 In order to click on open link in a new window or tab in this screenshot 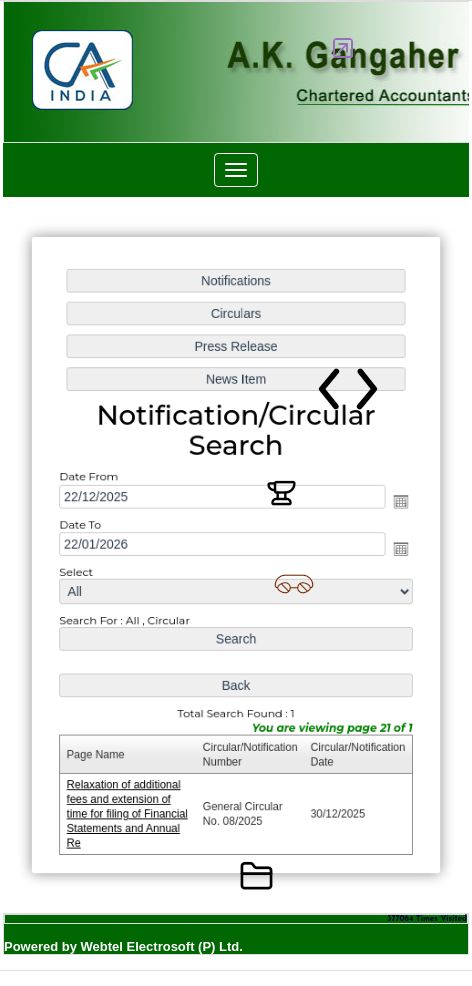, I will do `click(343, 48)`.